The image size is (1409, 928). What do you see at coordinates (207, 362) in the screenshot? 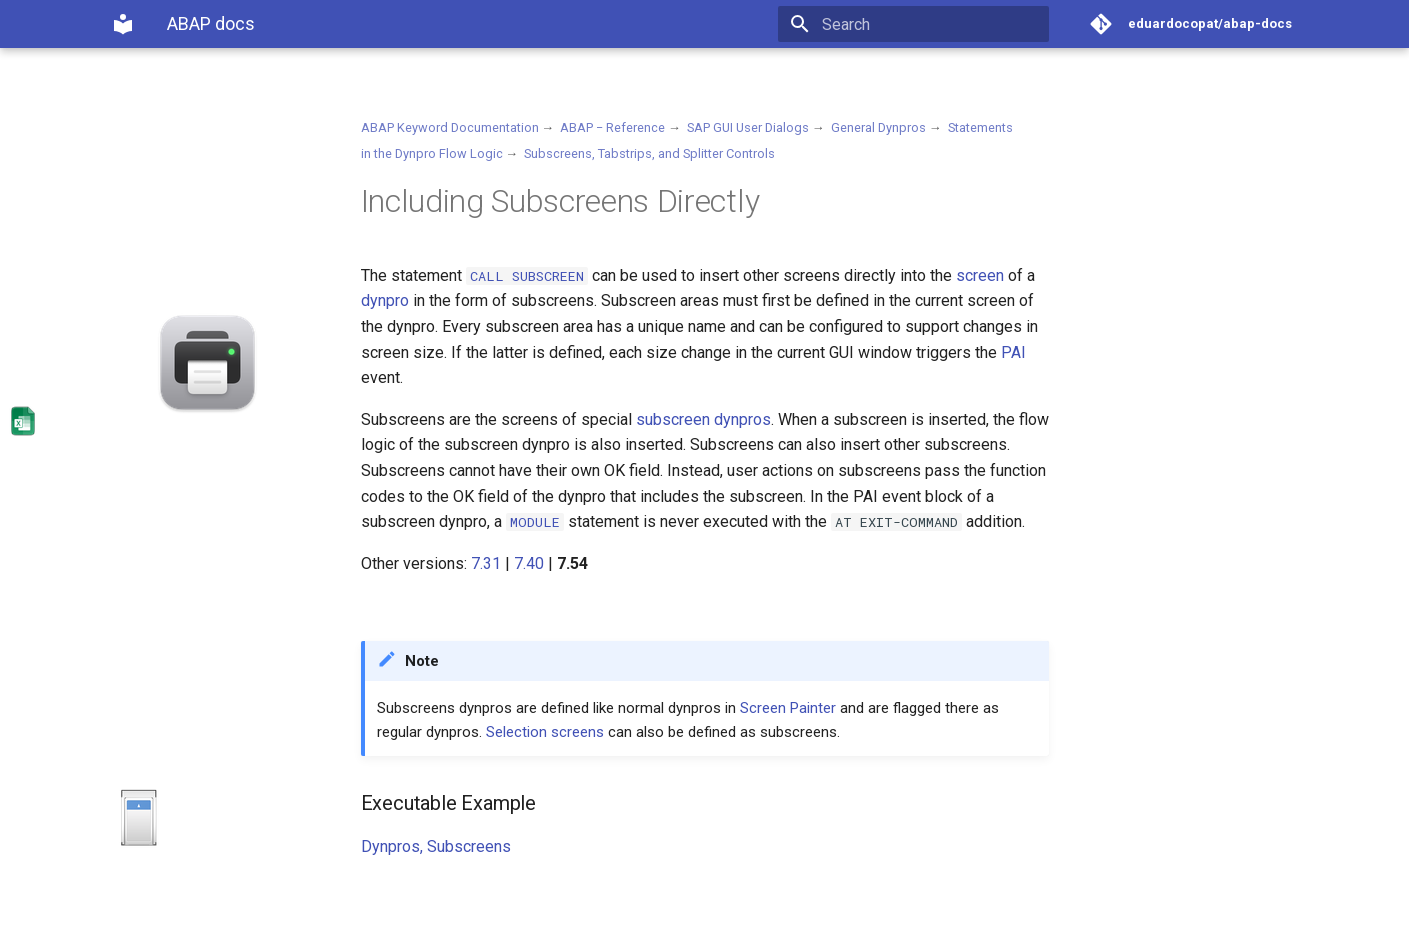
I see `open print center to manage print jobs` at bounding box center [207, 362].